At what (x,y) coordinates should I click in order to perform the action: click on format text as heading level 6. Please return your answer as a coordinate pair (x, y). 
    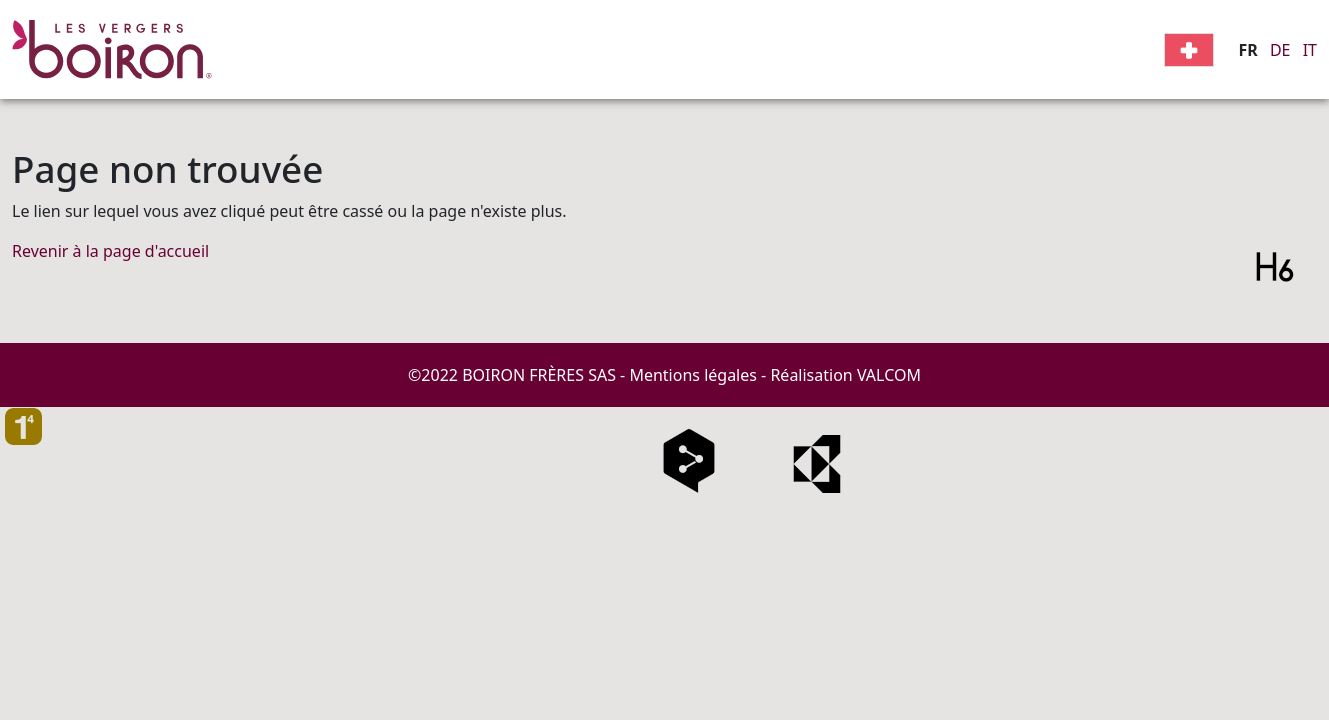
    Looking at the image, I should click on (1274, 266).